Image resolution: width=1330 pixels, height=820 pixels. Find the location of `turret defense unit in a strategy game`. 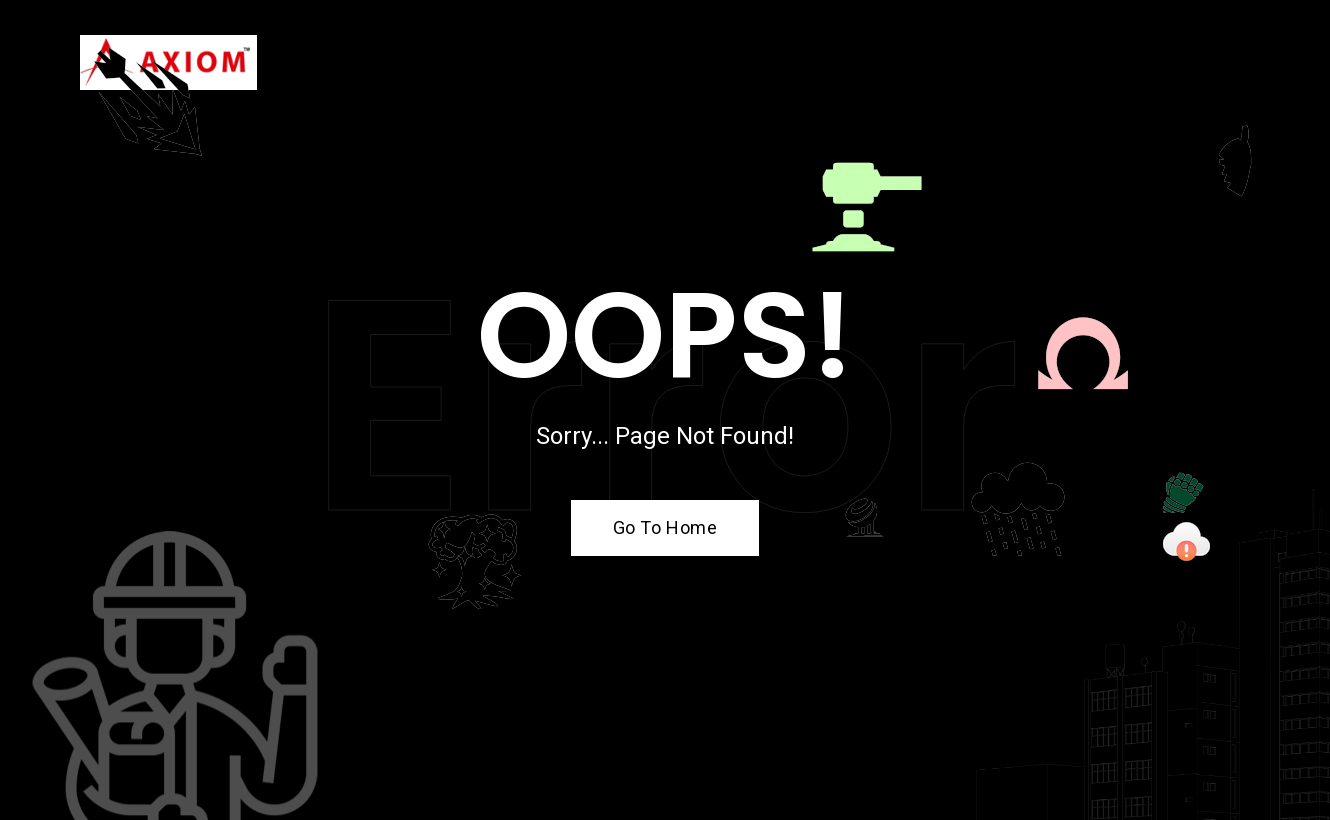

turret defense unit in a strategy game is located at coordinates (867, 207).